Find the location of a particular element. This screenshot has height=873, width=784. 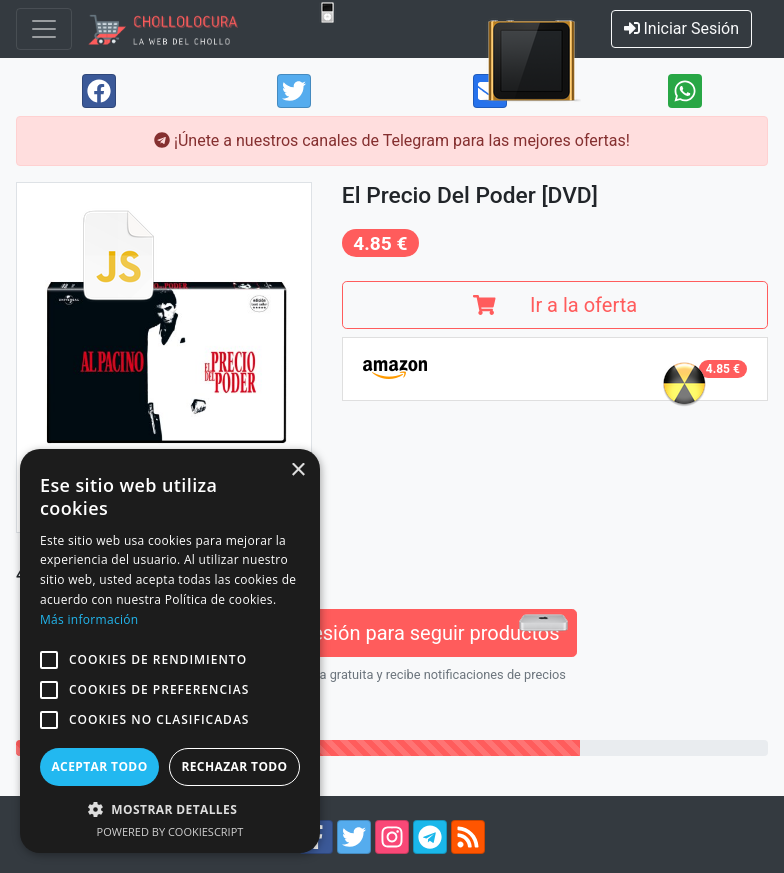

javascript source code file is located at coordinates (118, 255).